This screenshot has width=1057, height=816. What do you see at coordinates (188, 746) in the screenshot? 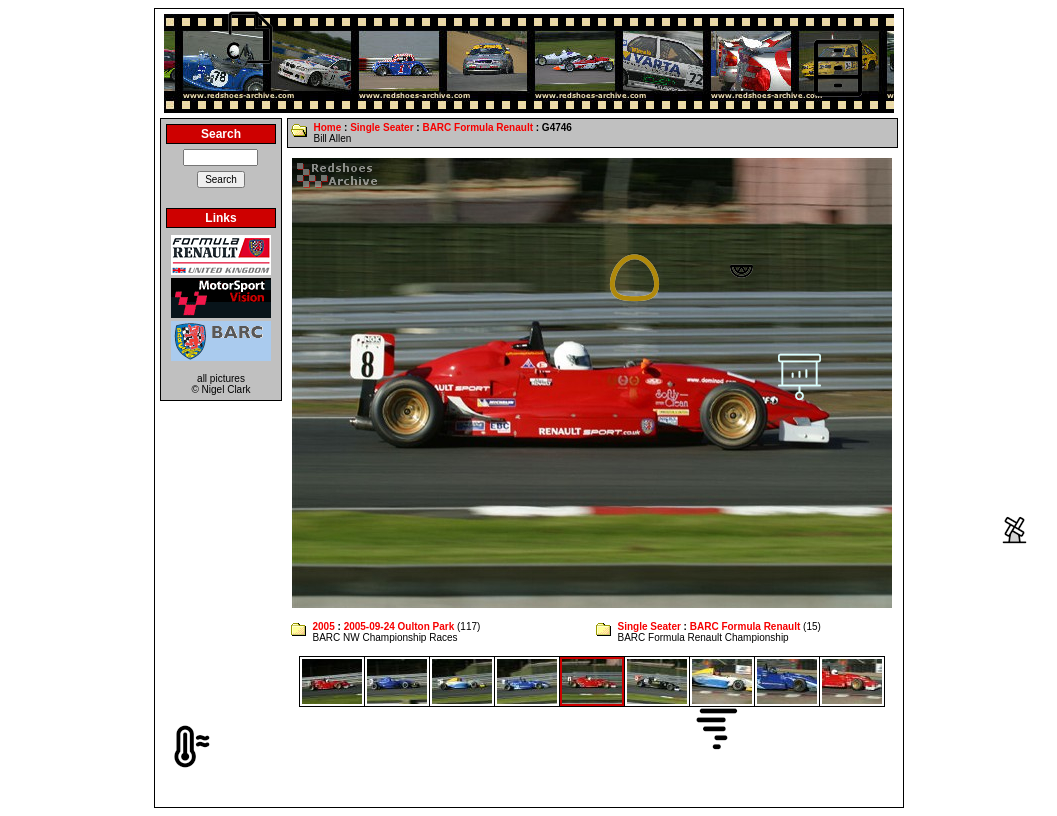
I see `indicates high temperature or heat warning` at bounding box center [188, 746].